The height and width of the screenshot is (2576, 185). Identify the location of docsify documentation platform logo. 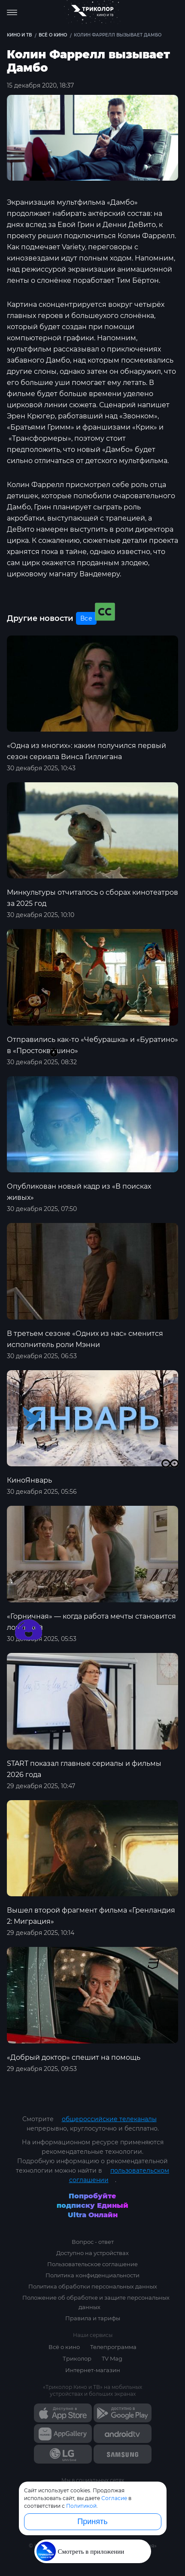
(28, 1629).